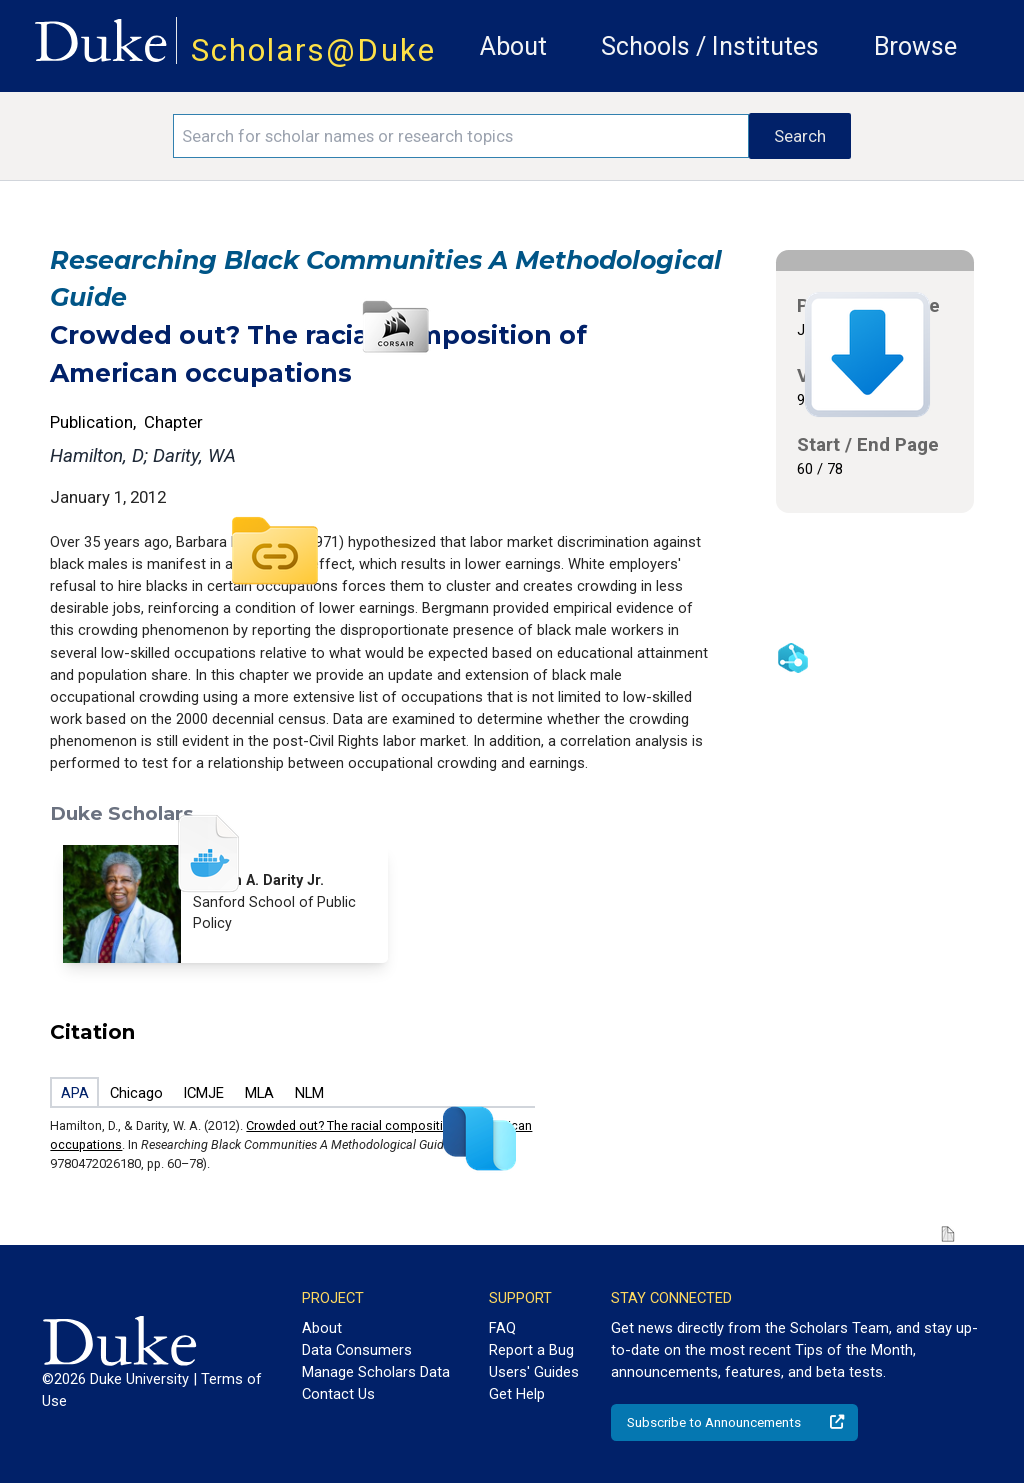 The width and height of the screenshot is (1024, 1483). What do you see at coordinates (948, 1234) in the screenshot?
I see `view email drafts folder` at bounding box center [948, 1234].